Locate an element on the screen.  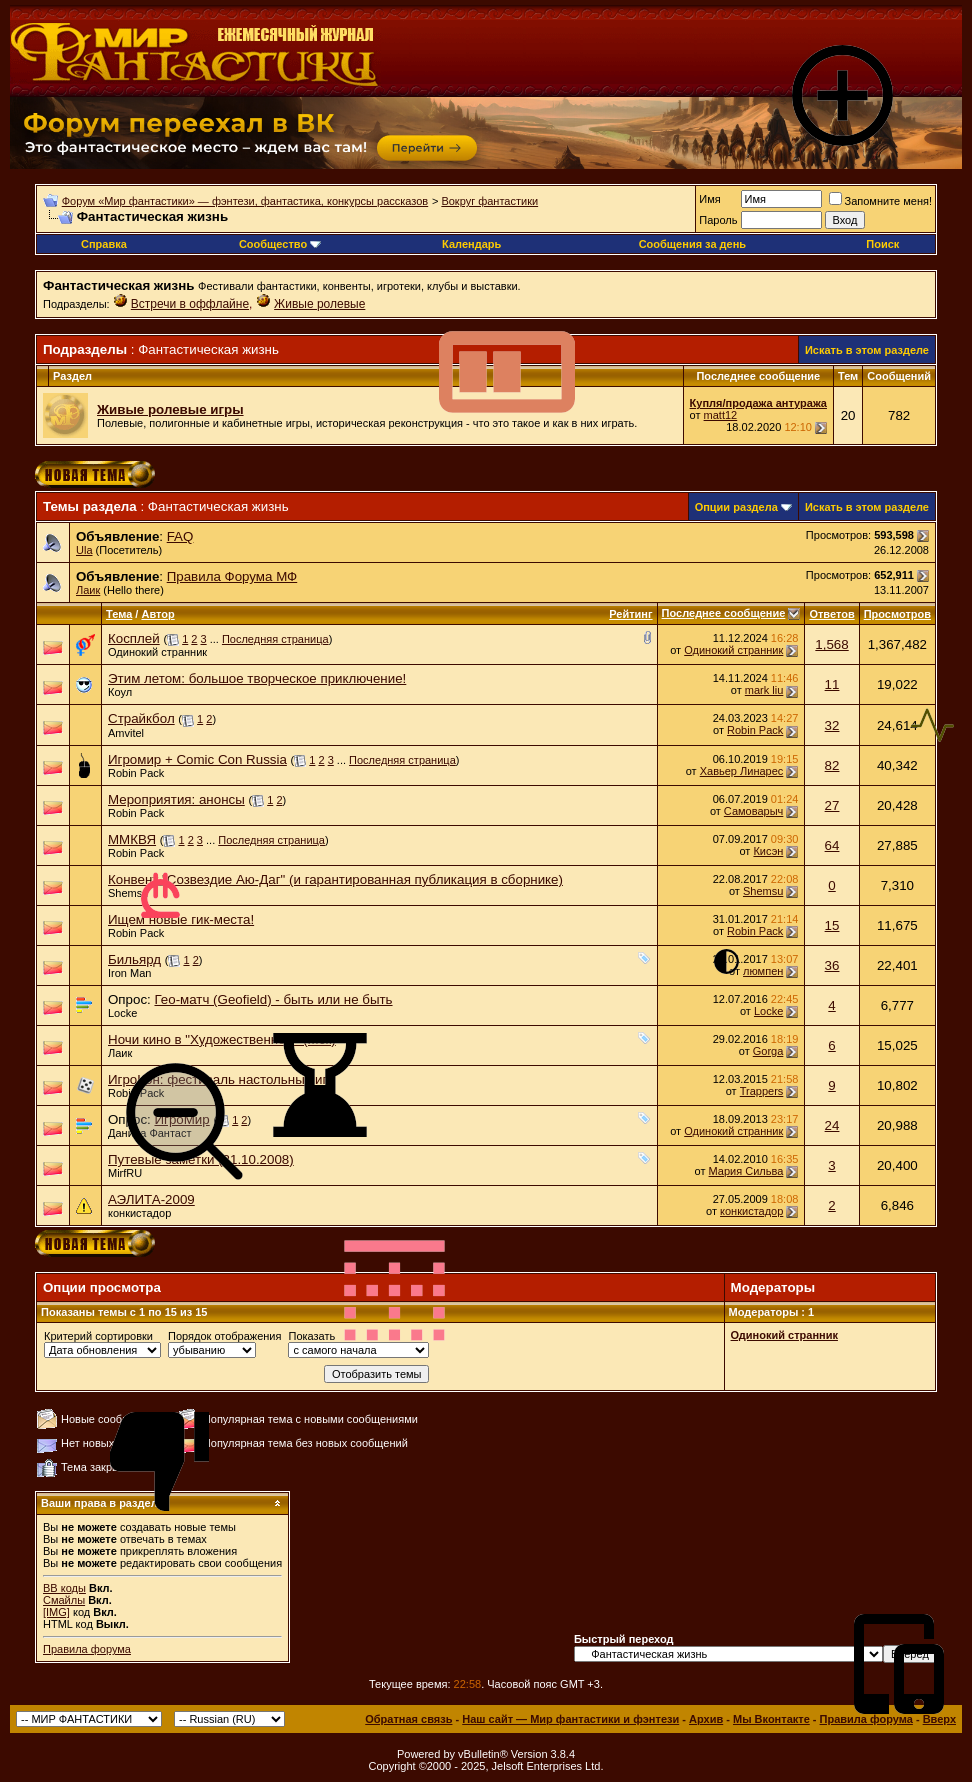
manage connected mobile devices is located at coordinates (899, 1664).